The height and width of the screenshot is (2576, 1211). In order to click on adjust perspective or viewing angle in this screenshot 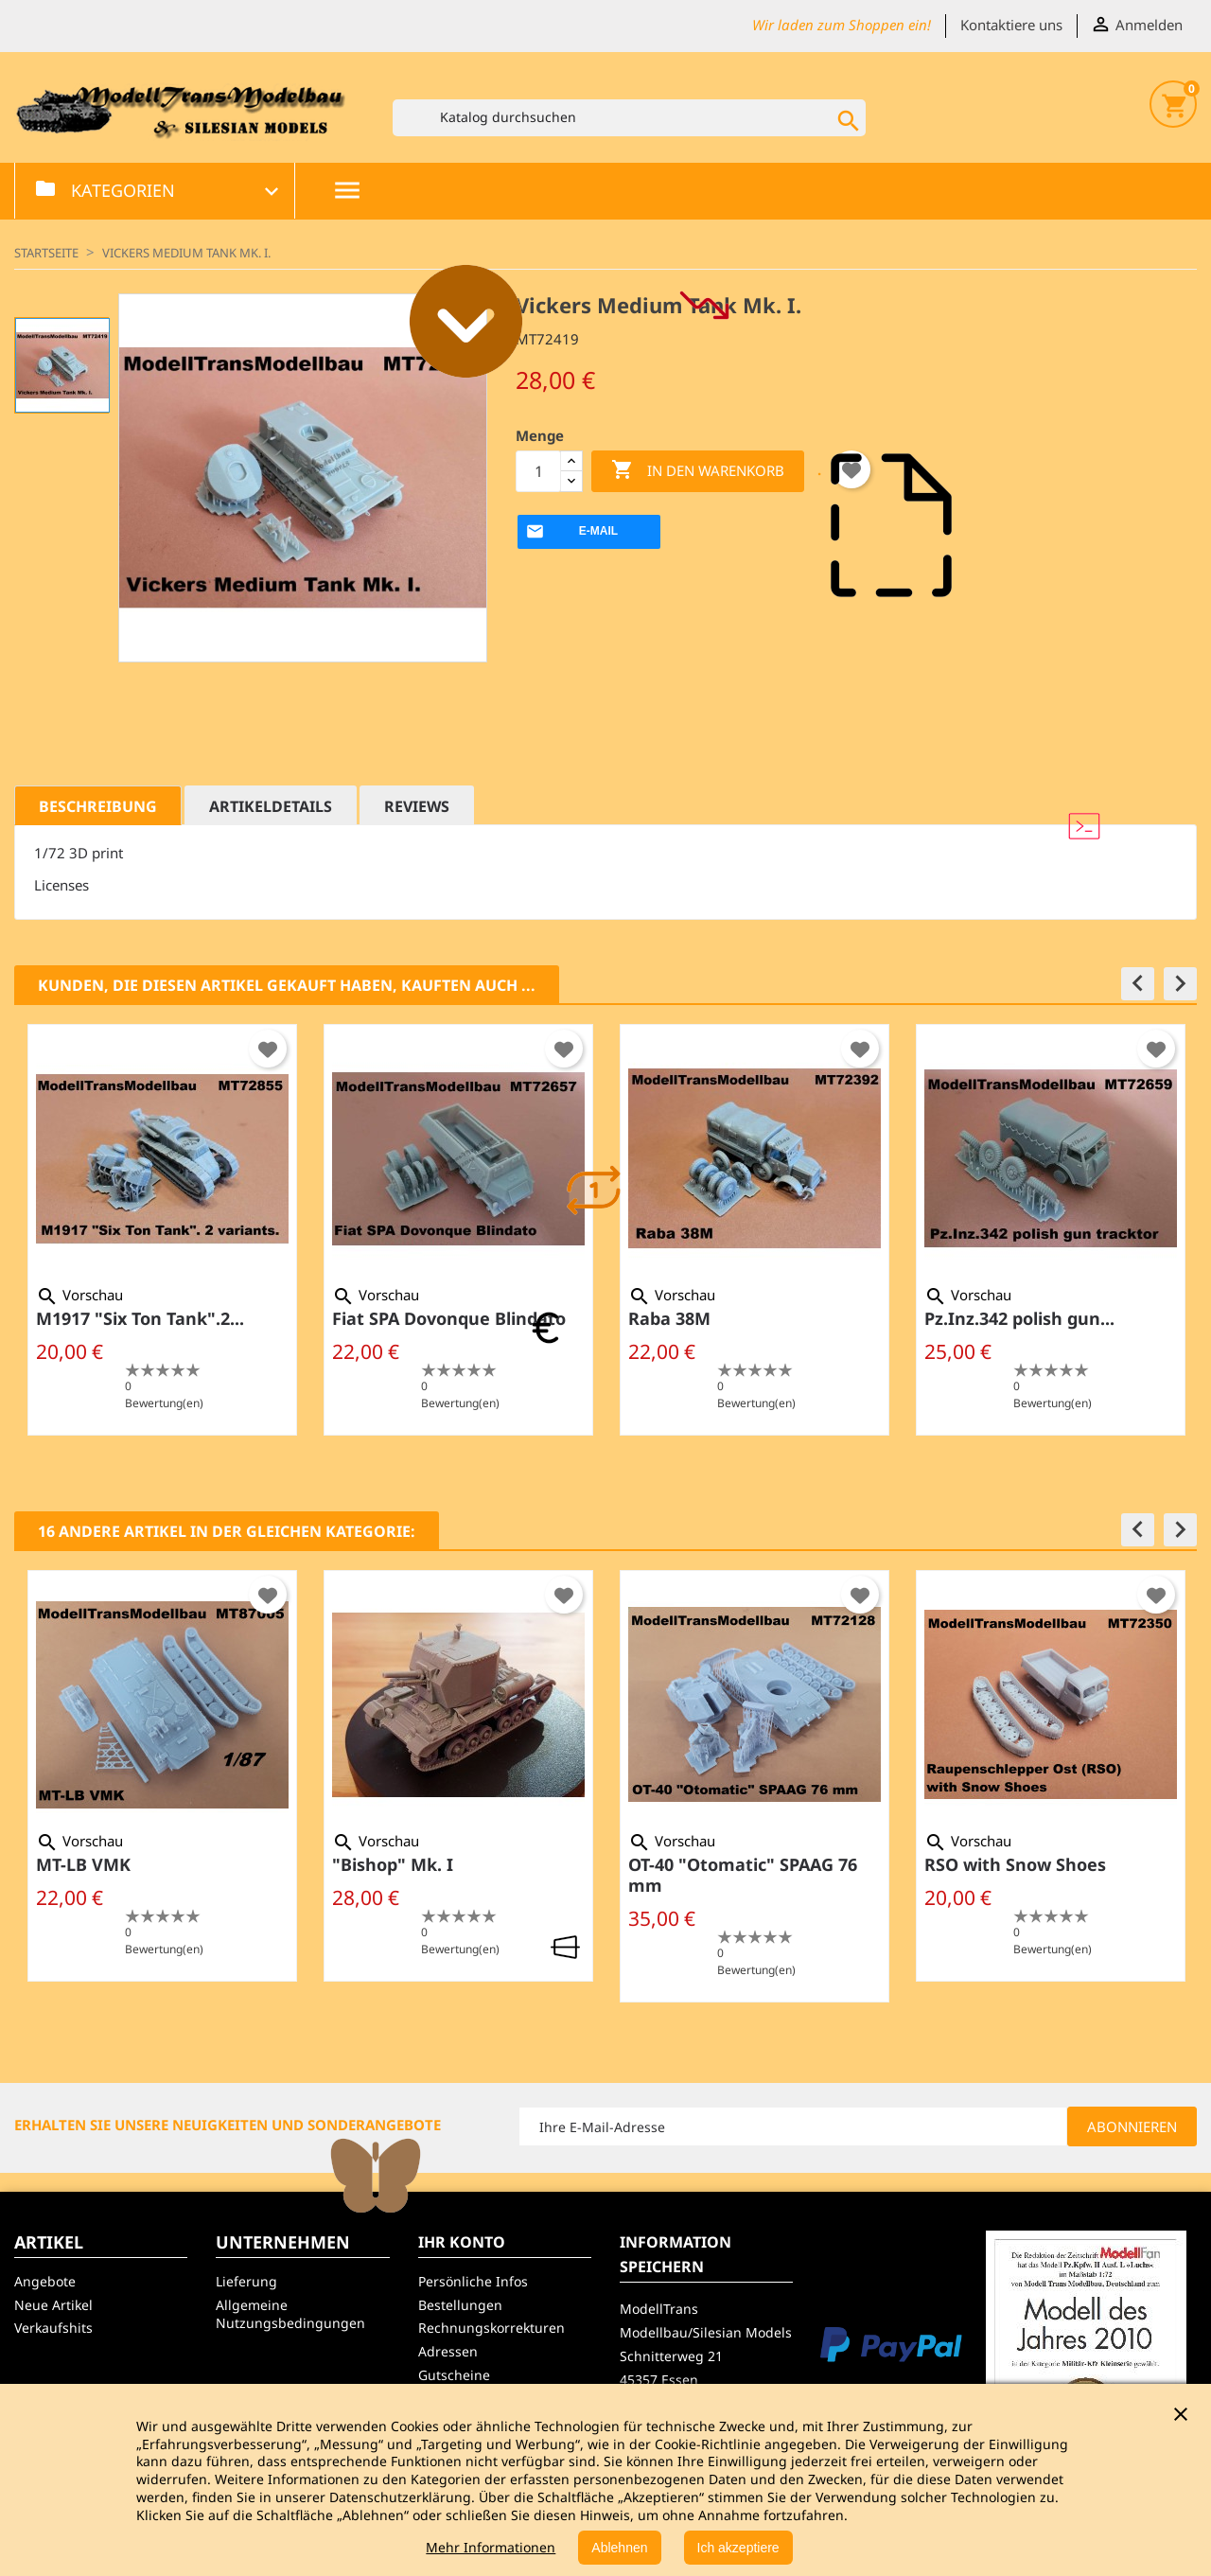, I will do `click(565, 1947)`.